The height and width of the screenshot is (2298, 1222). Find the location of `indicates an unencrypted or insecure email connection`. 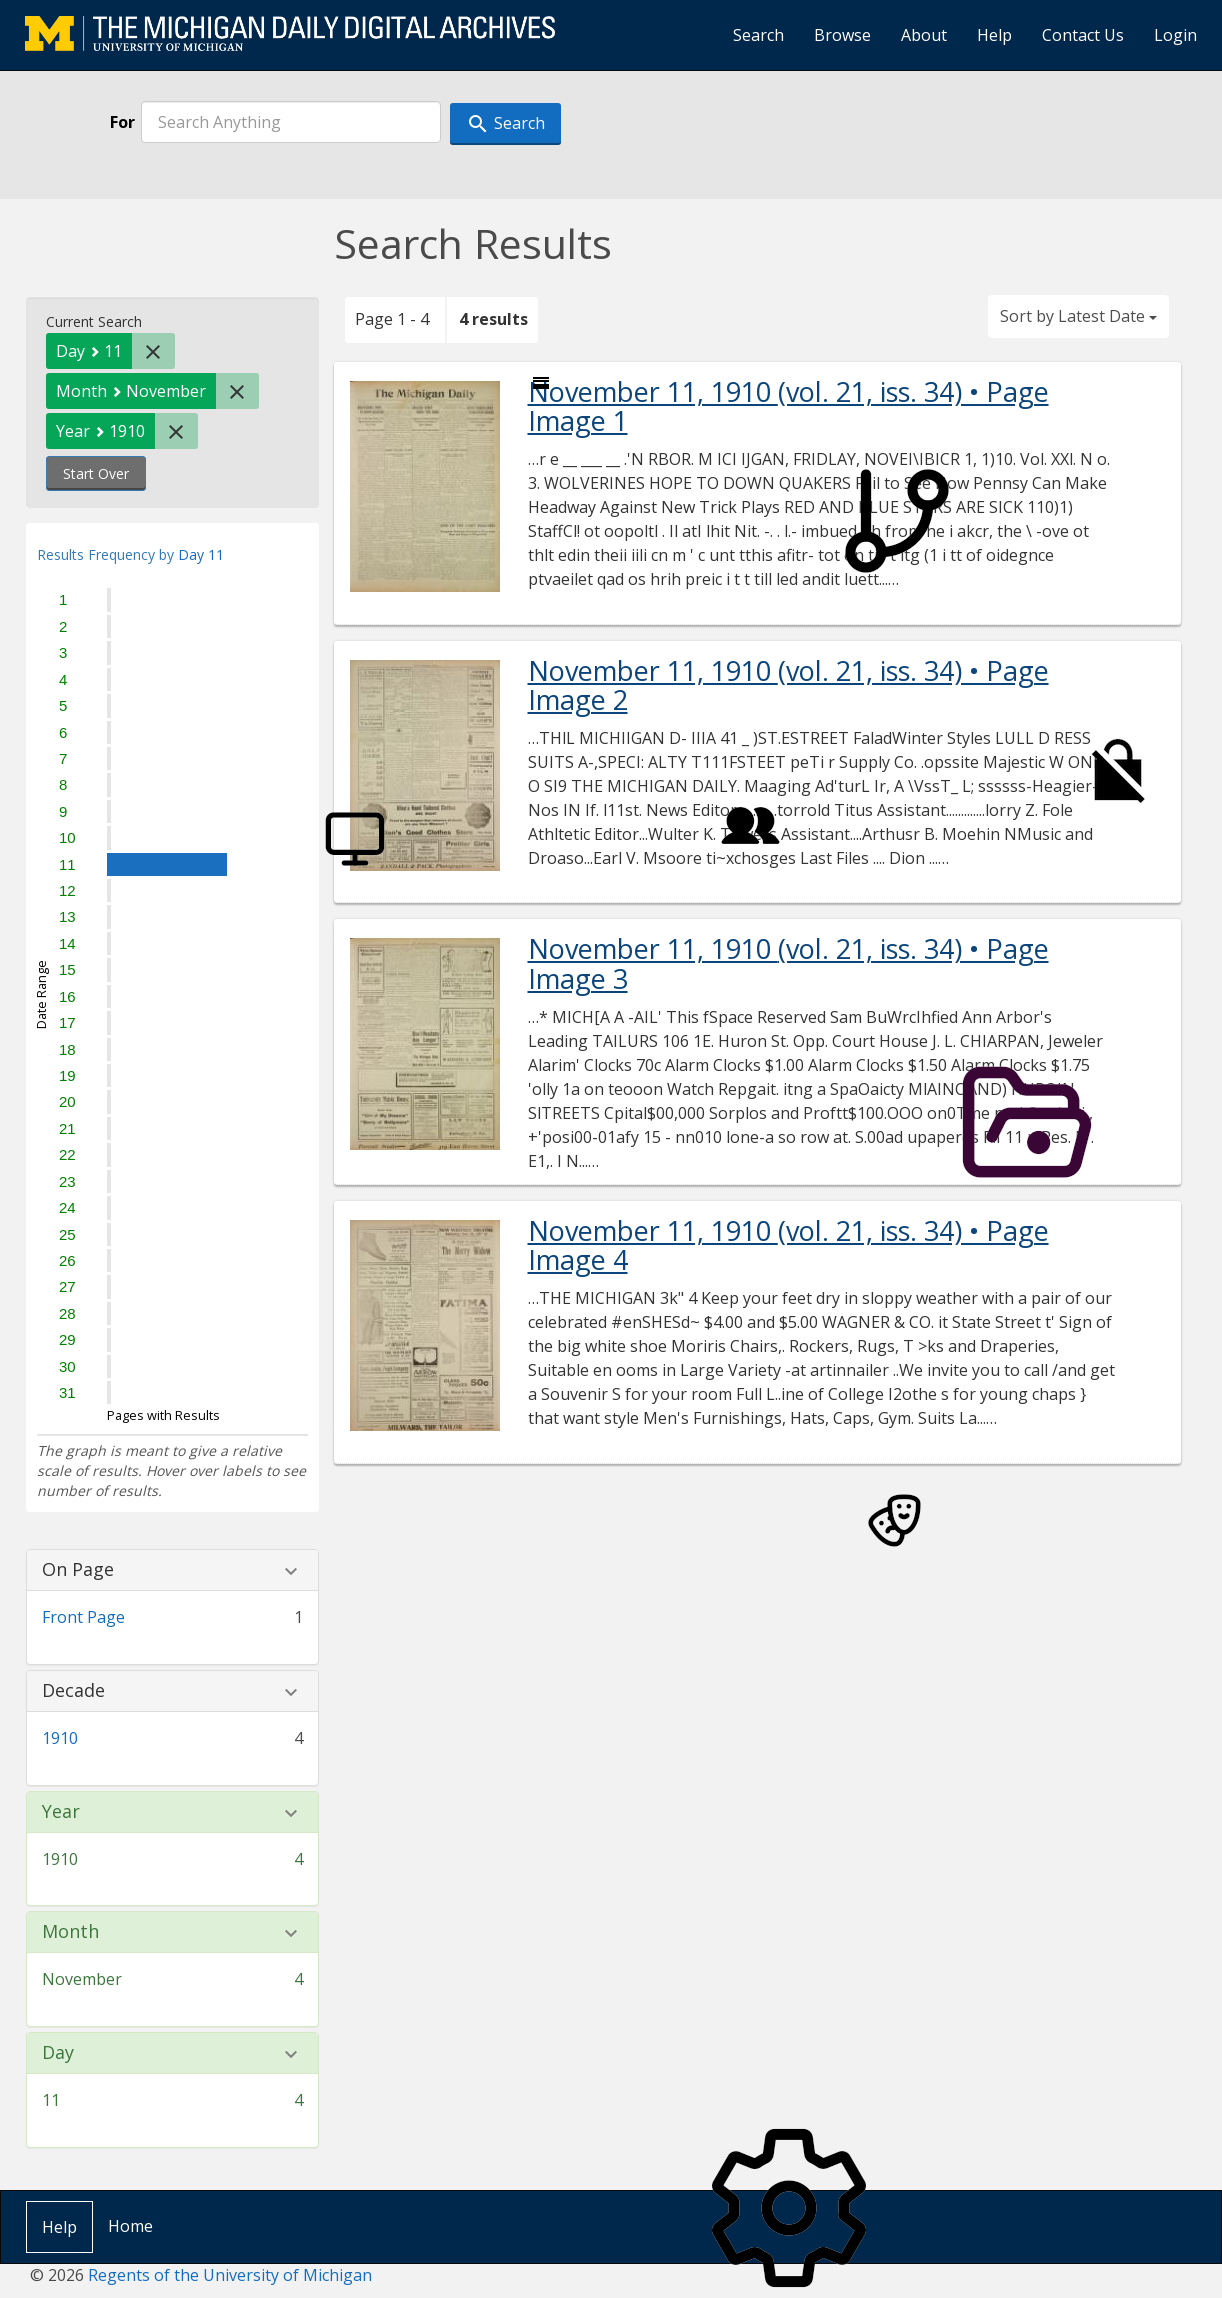

indicates an unencrypted or insecure email connection is located at coordinates (1118, 771).